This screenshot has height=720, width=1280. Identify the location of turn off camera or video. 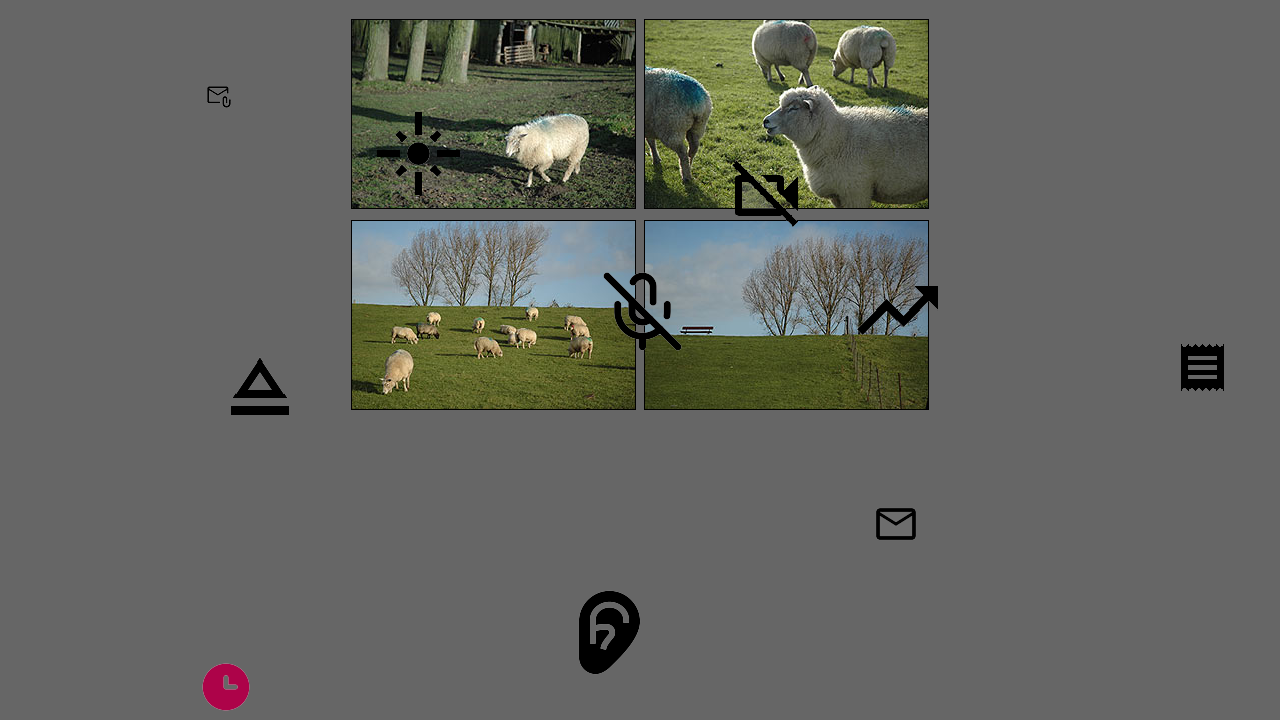
(766, 195).